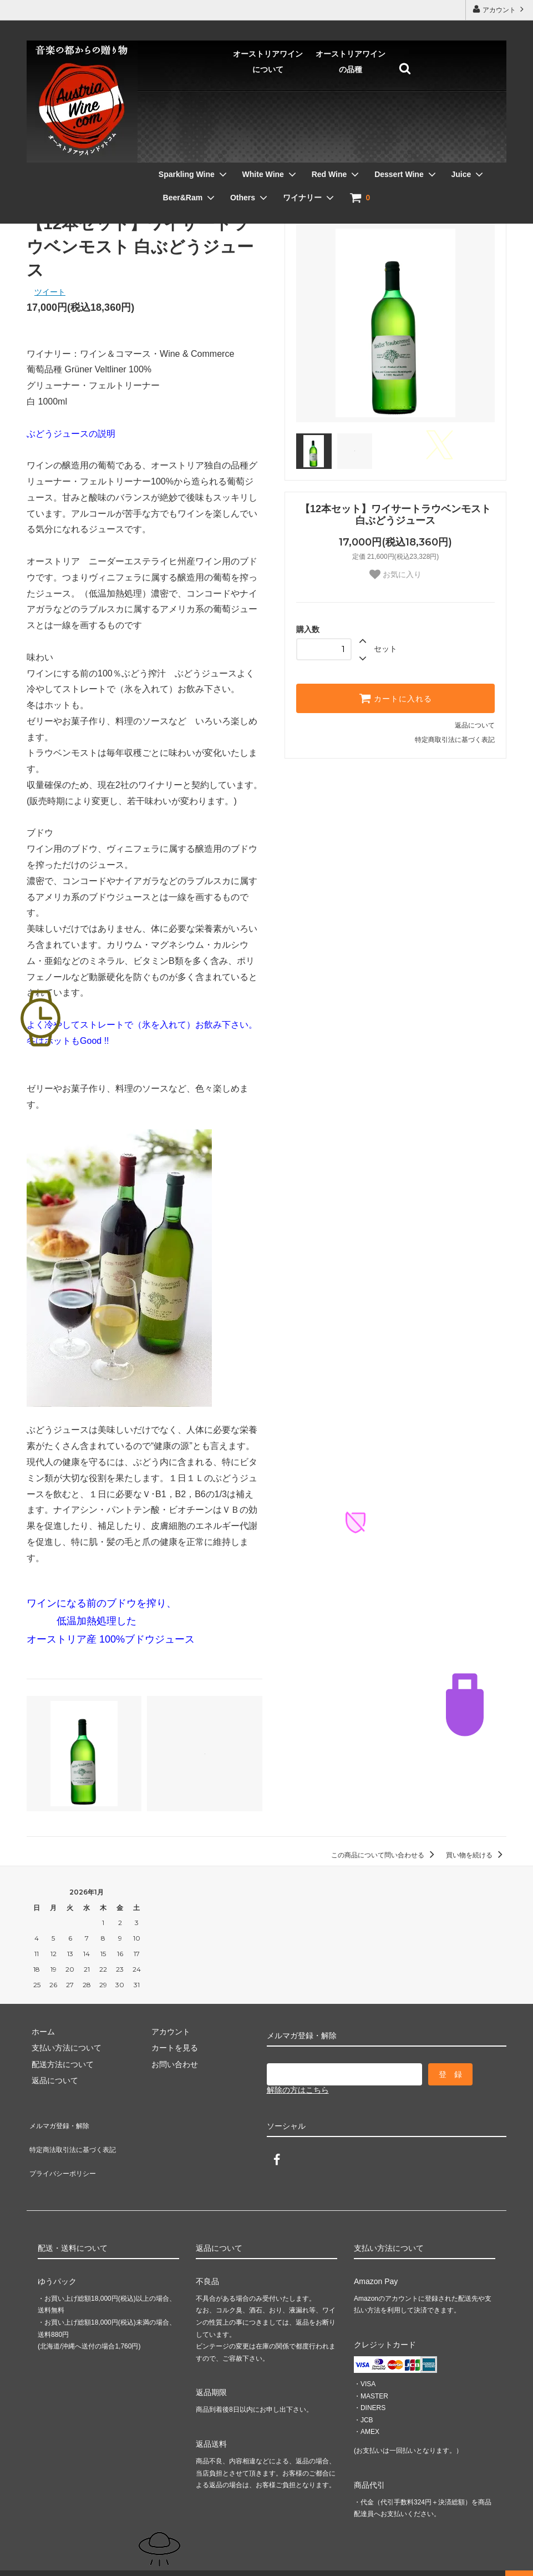 This screenshot has height=2576, width=533. I want to click on connect a USB device, so click(465, 1705).